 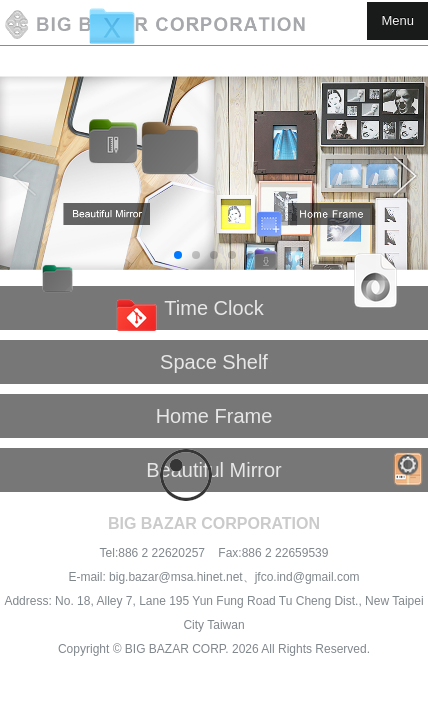 I want to click on take a screenshot, so click(x=269, y=224).